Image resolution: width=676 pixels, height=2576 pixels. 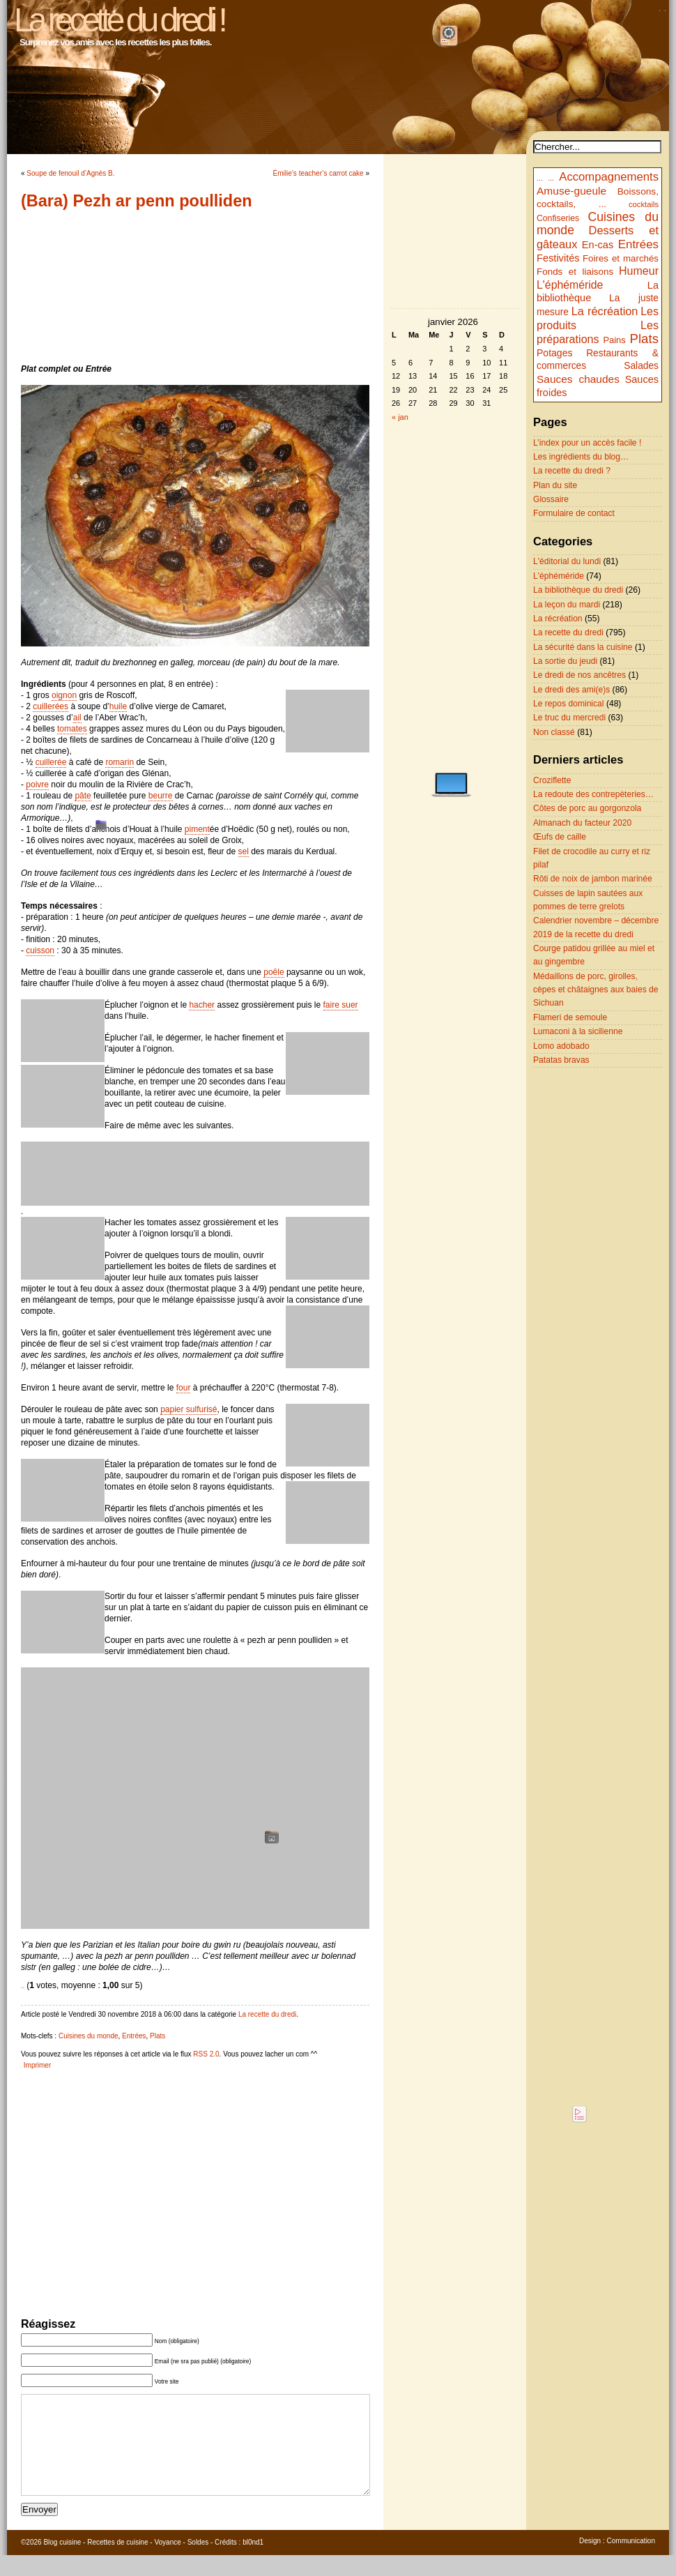 I want to click on an mpegurl audio playlist file, so click(x=579, y=2114).